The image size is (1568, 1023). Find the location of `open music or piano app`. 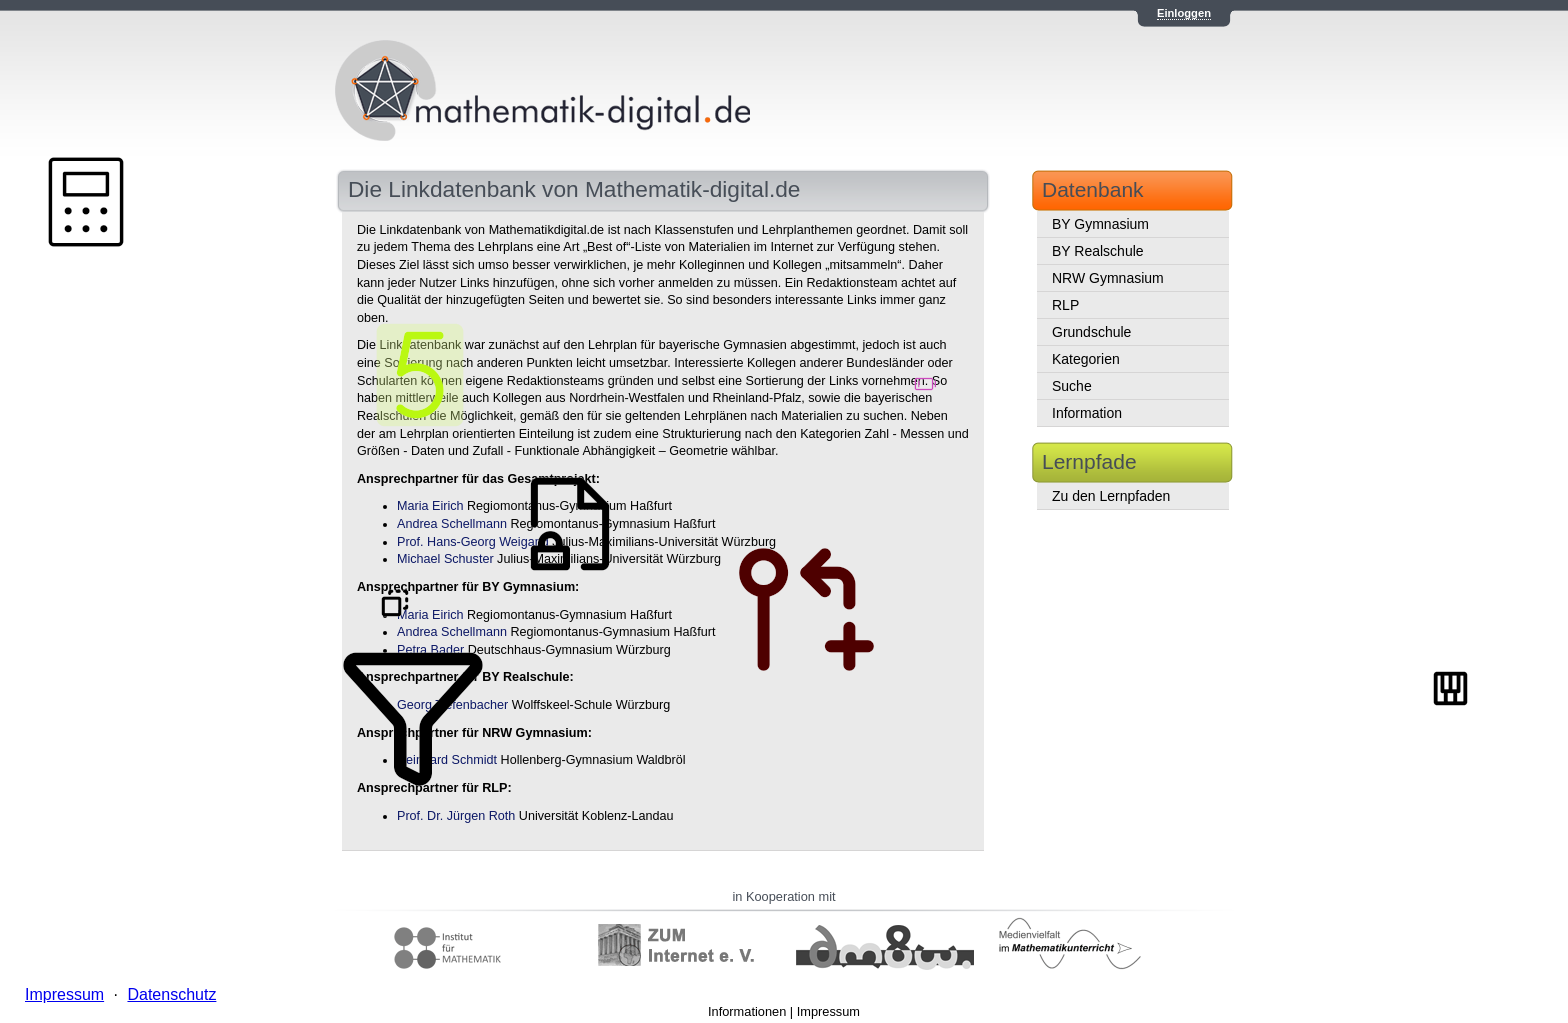

open music or piano app is located at coordinates (1450, 688).